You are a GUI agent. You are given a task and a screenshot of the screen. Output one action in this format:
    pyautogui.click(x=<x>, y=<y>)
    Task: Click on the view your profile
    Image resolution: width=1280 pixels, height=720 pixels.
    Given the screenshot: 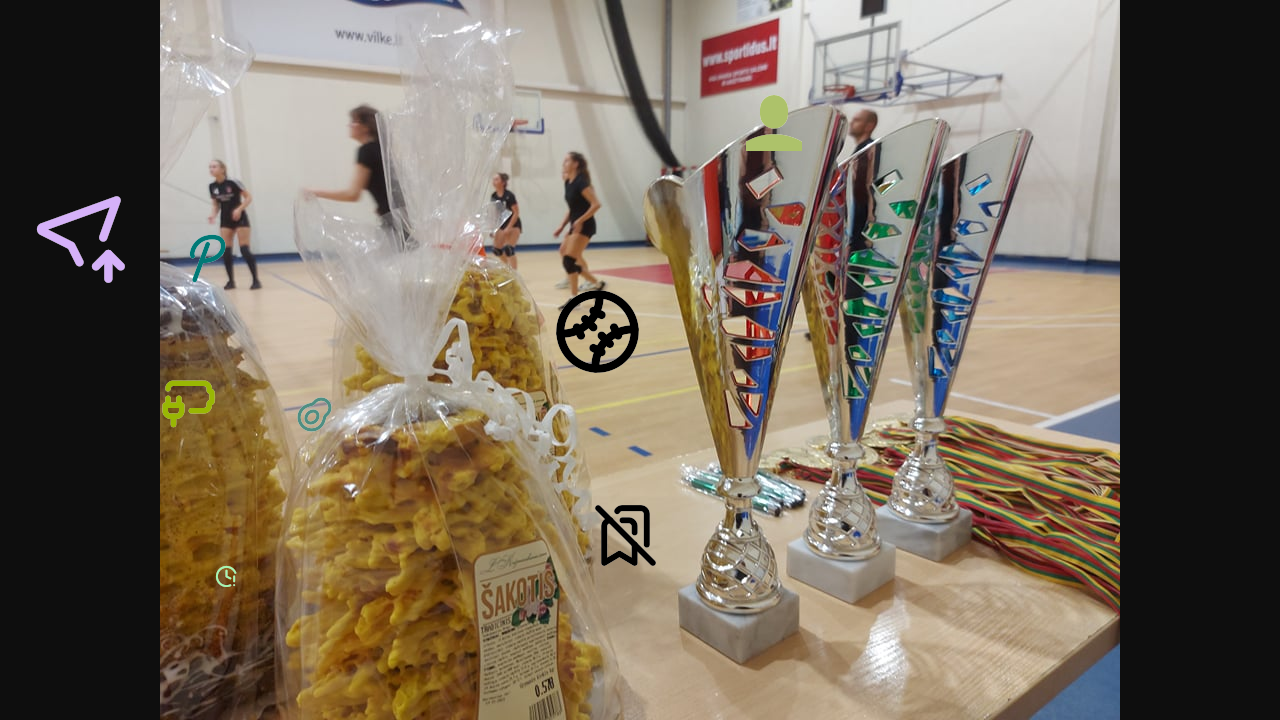 What is the action you would take?
    pyautogui.click(x=774, y=123)
    